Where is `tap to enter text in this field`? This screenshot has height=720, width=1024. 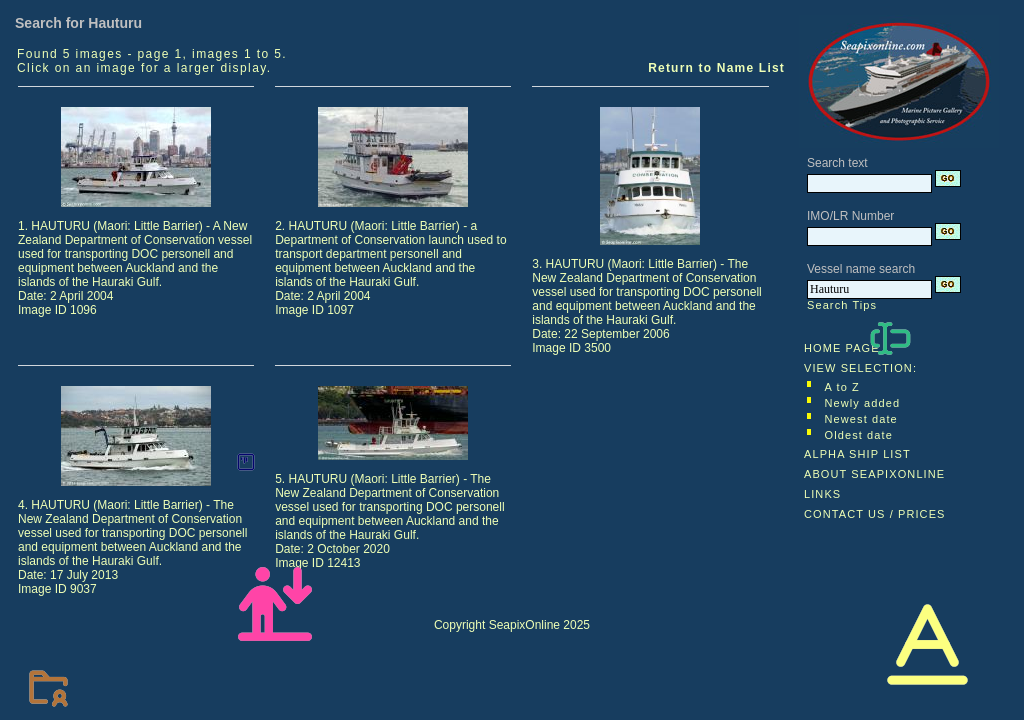
tap to enter text in this field is located at coordinates (890, 338).